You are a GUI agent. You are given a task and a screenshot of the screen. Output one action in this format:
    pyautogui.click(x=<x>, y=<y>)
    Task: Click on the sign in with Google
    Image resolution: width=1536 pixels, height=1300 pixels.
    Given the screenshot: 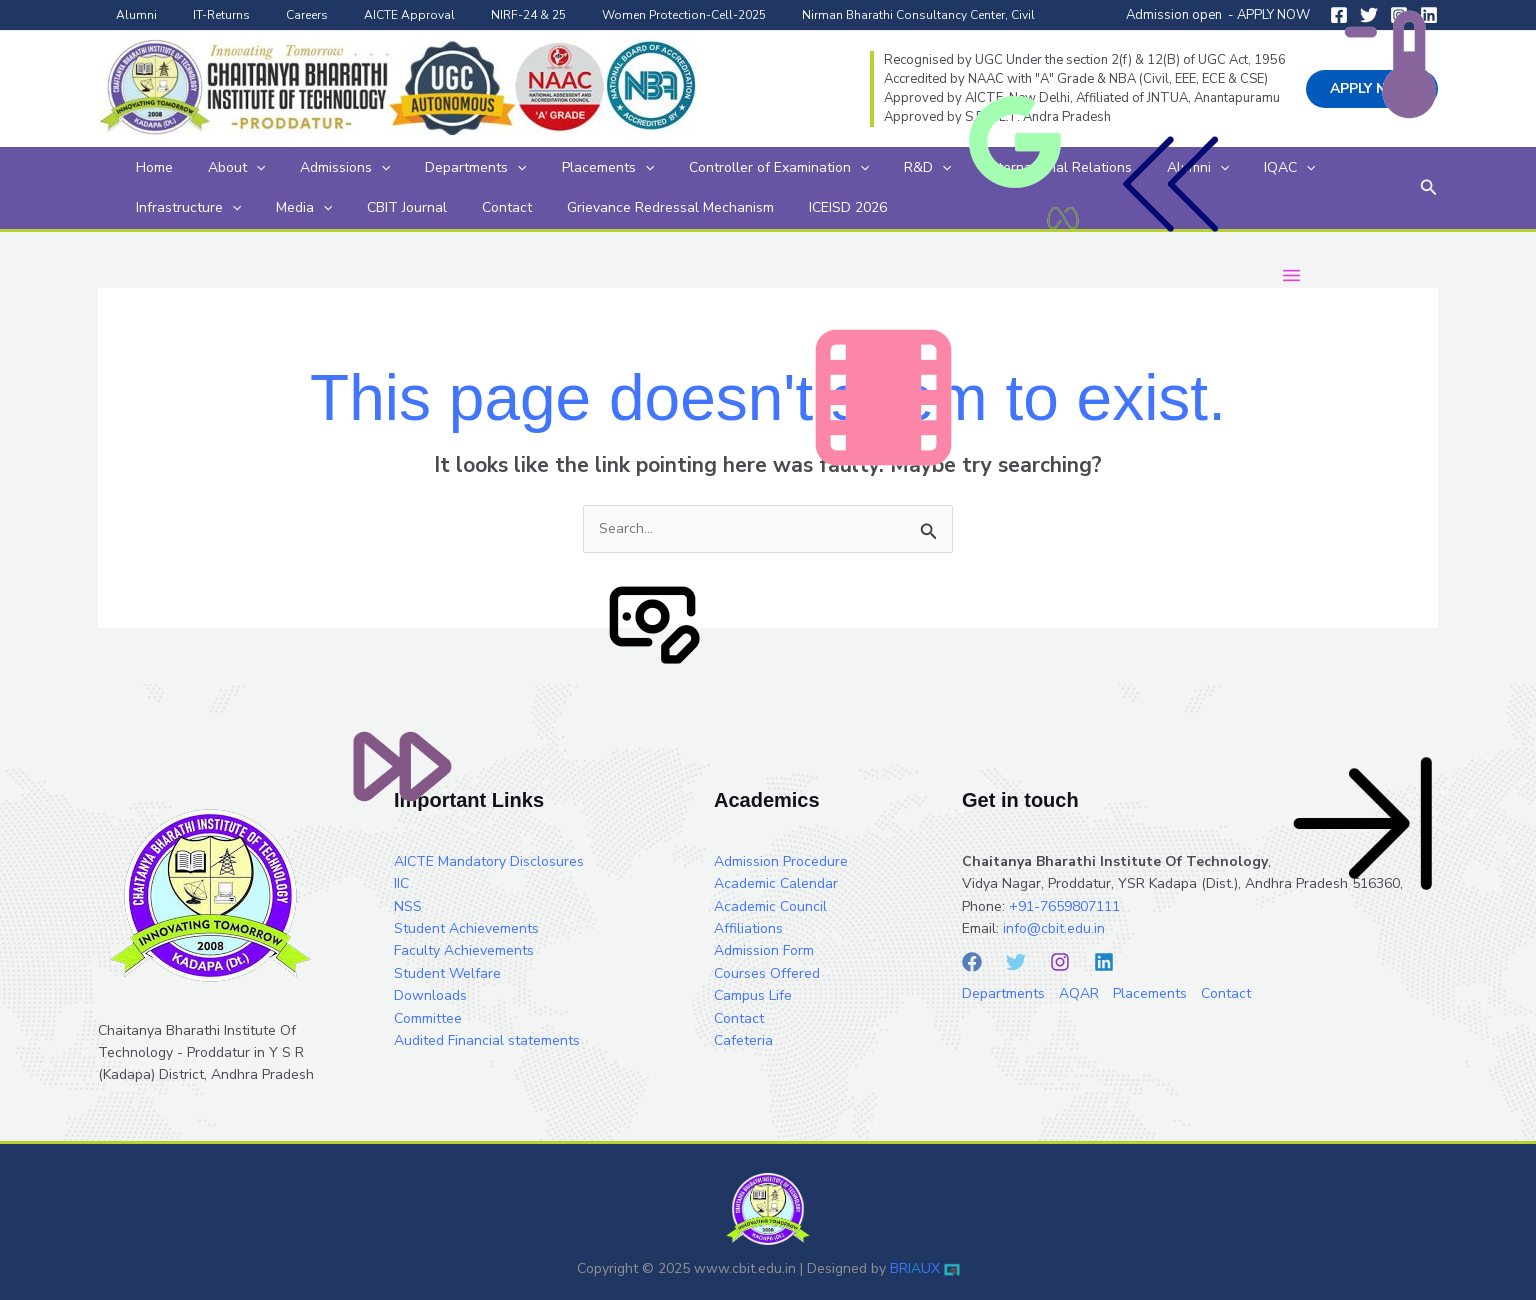 What is the action you would take?
    pyautogui.click(x=1015, y=142)
    